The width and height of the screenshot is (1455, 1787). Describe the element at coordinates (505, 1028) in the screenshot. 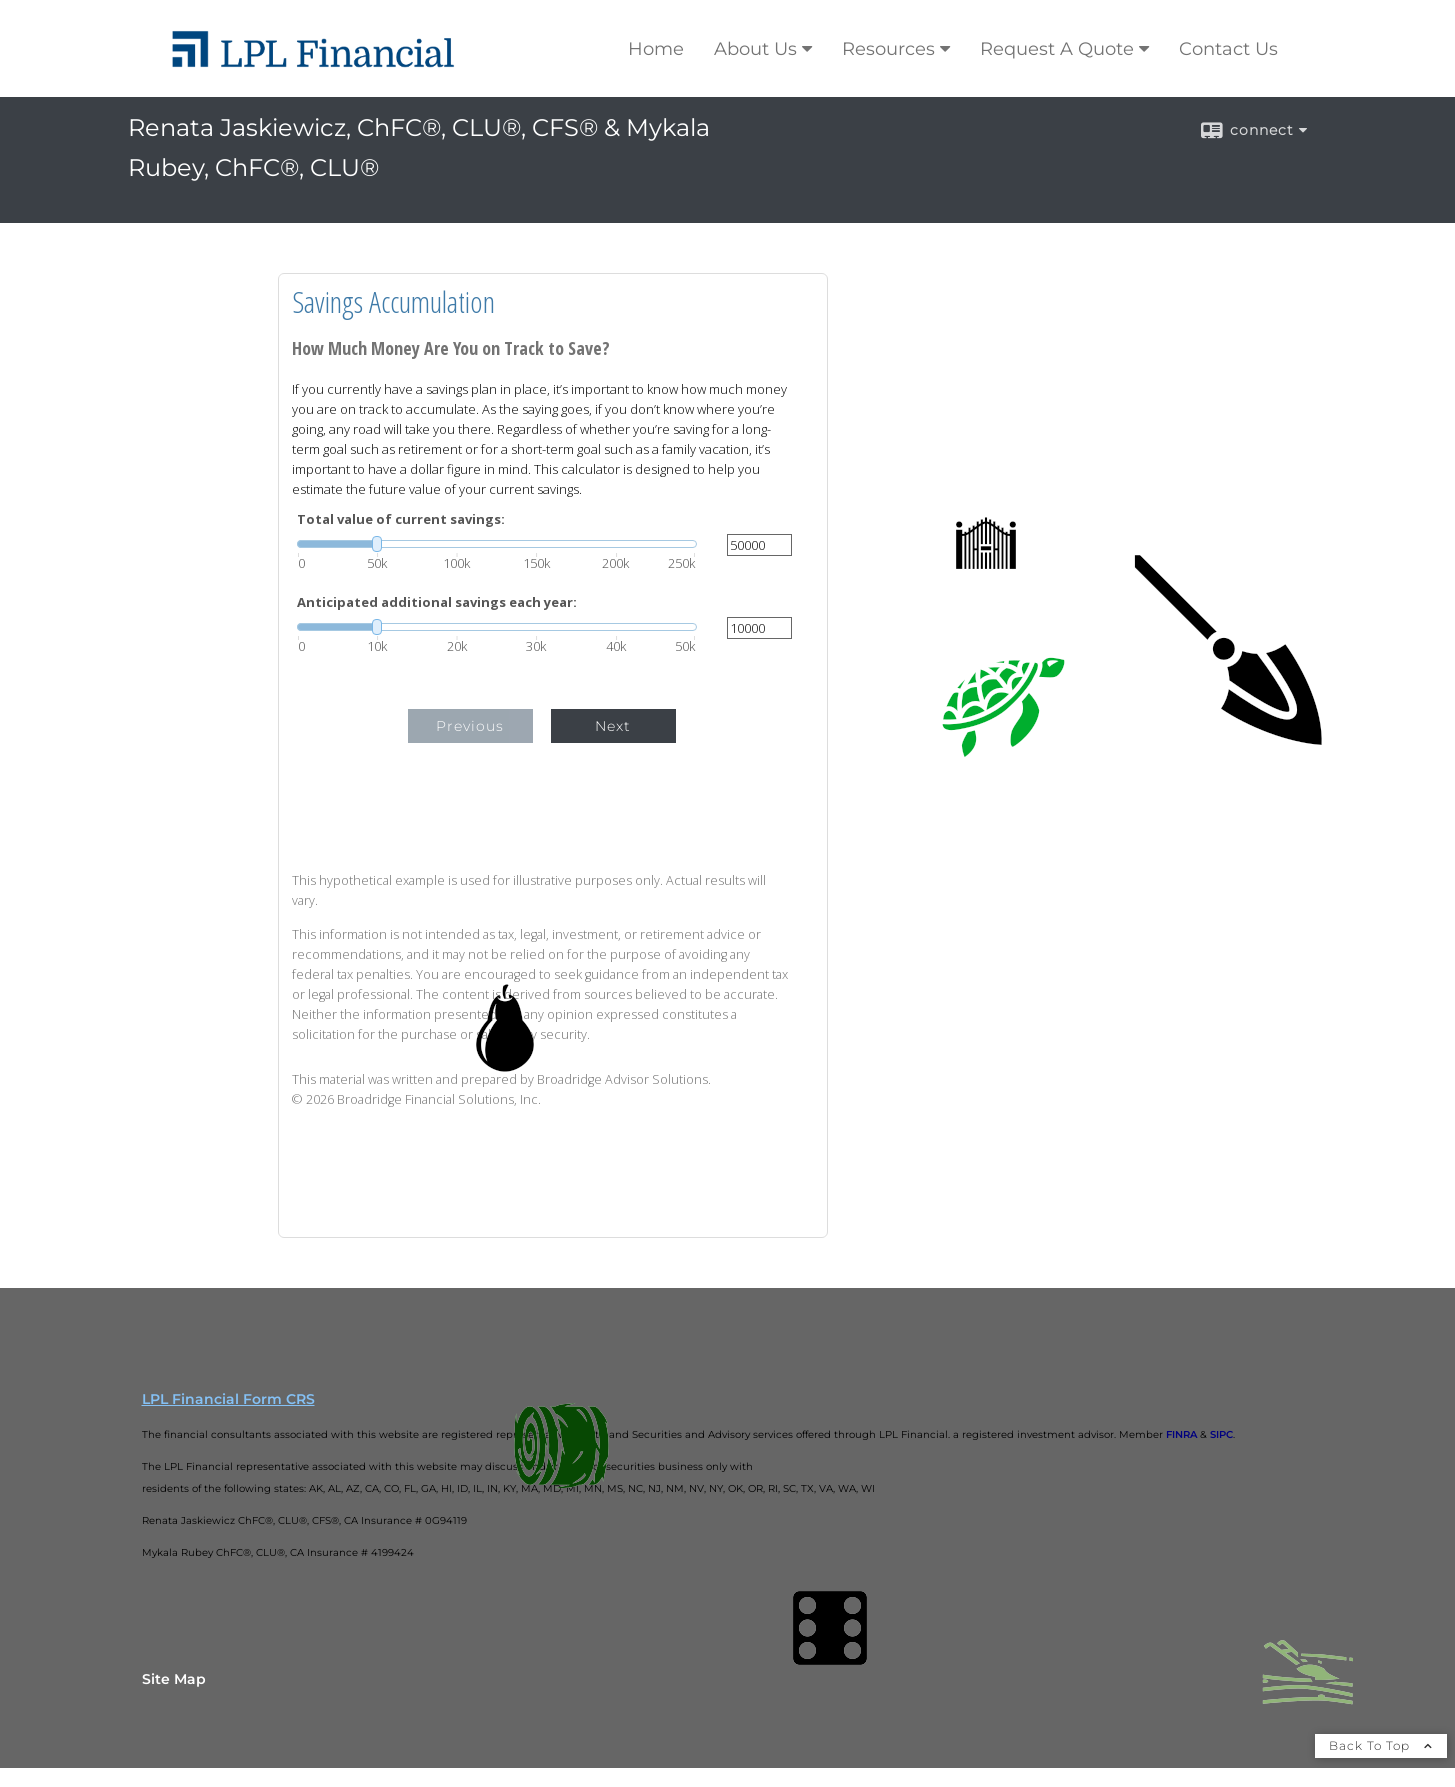

I see `select pear as your game fruit or character` at that location.